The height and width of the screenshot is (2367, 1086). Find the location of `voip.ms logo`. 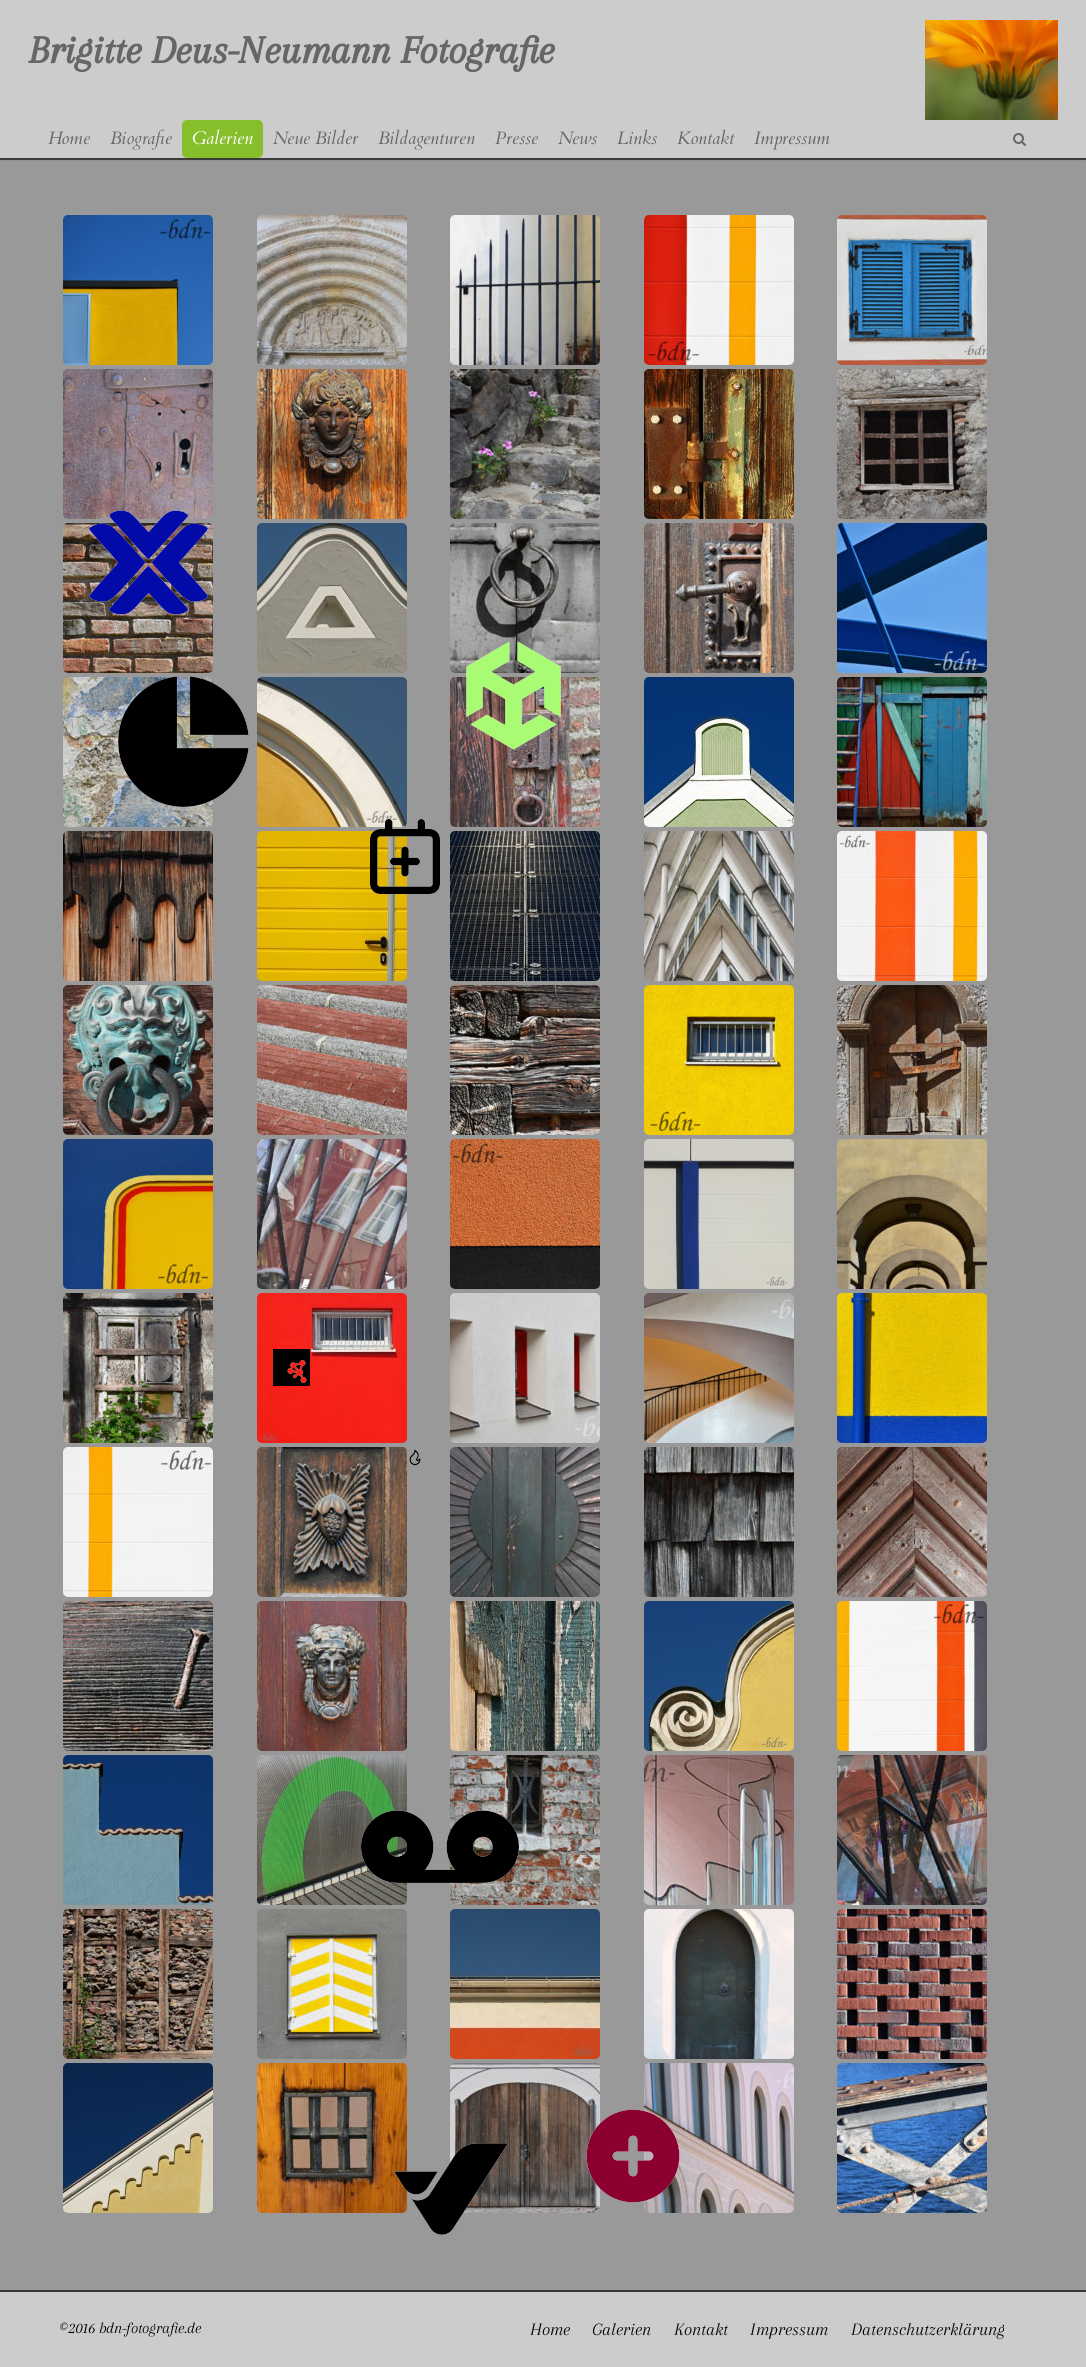

voip.ms logo is located at coordinates (451, 2189).